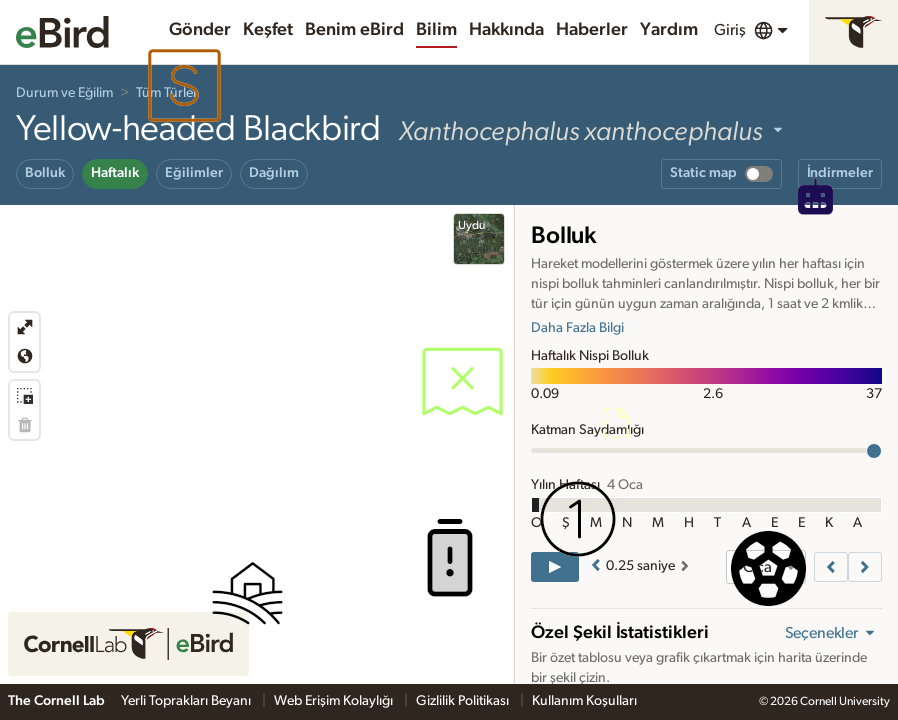 The width and height of the screenshot is (898, 720). What do you see at coordinates (768, 568) in the screenshot?
I see `access sports or soccer-related content` at bounding box center [768, 568].